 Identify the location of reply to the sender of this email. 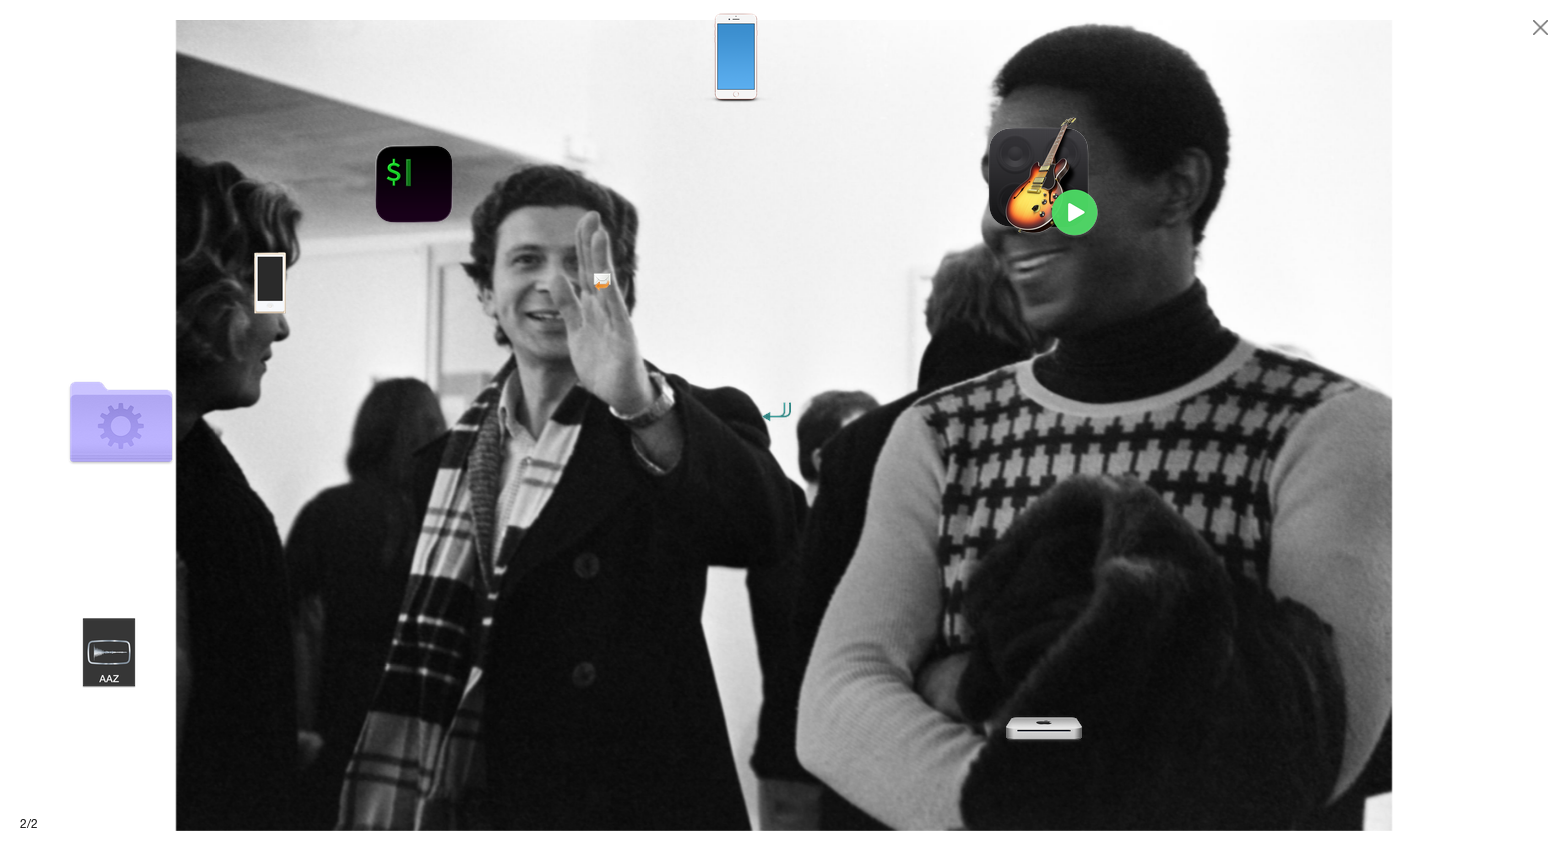
(602, 280).